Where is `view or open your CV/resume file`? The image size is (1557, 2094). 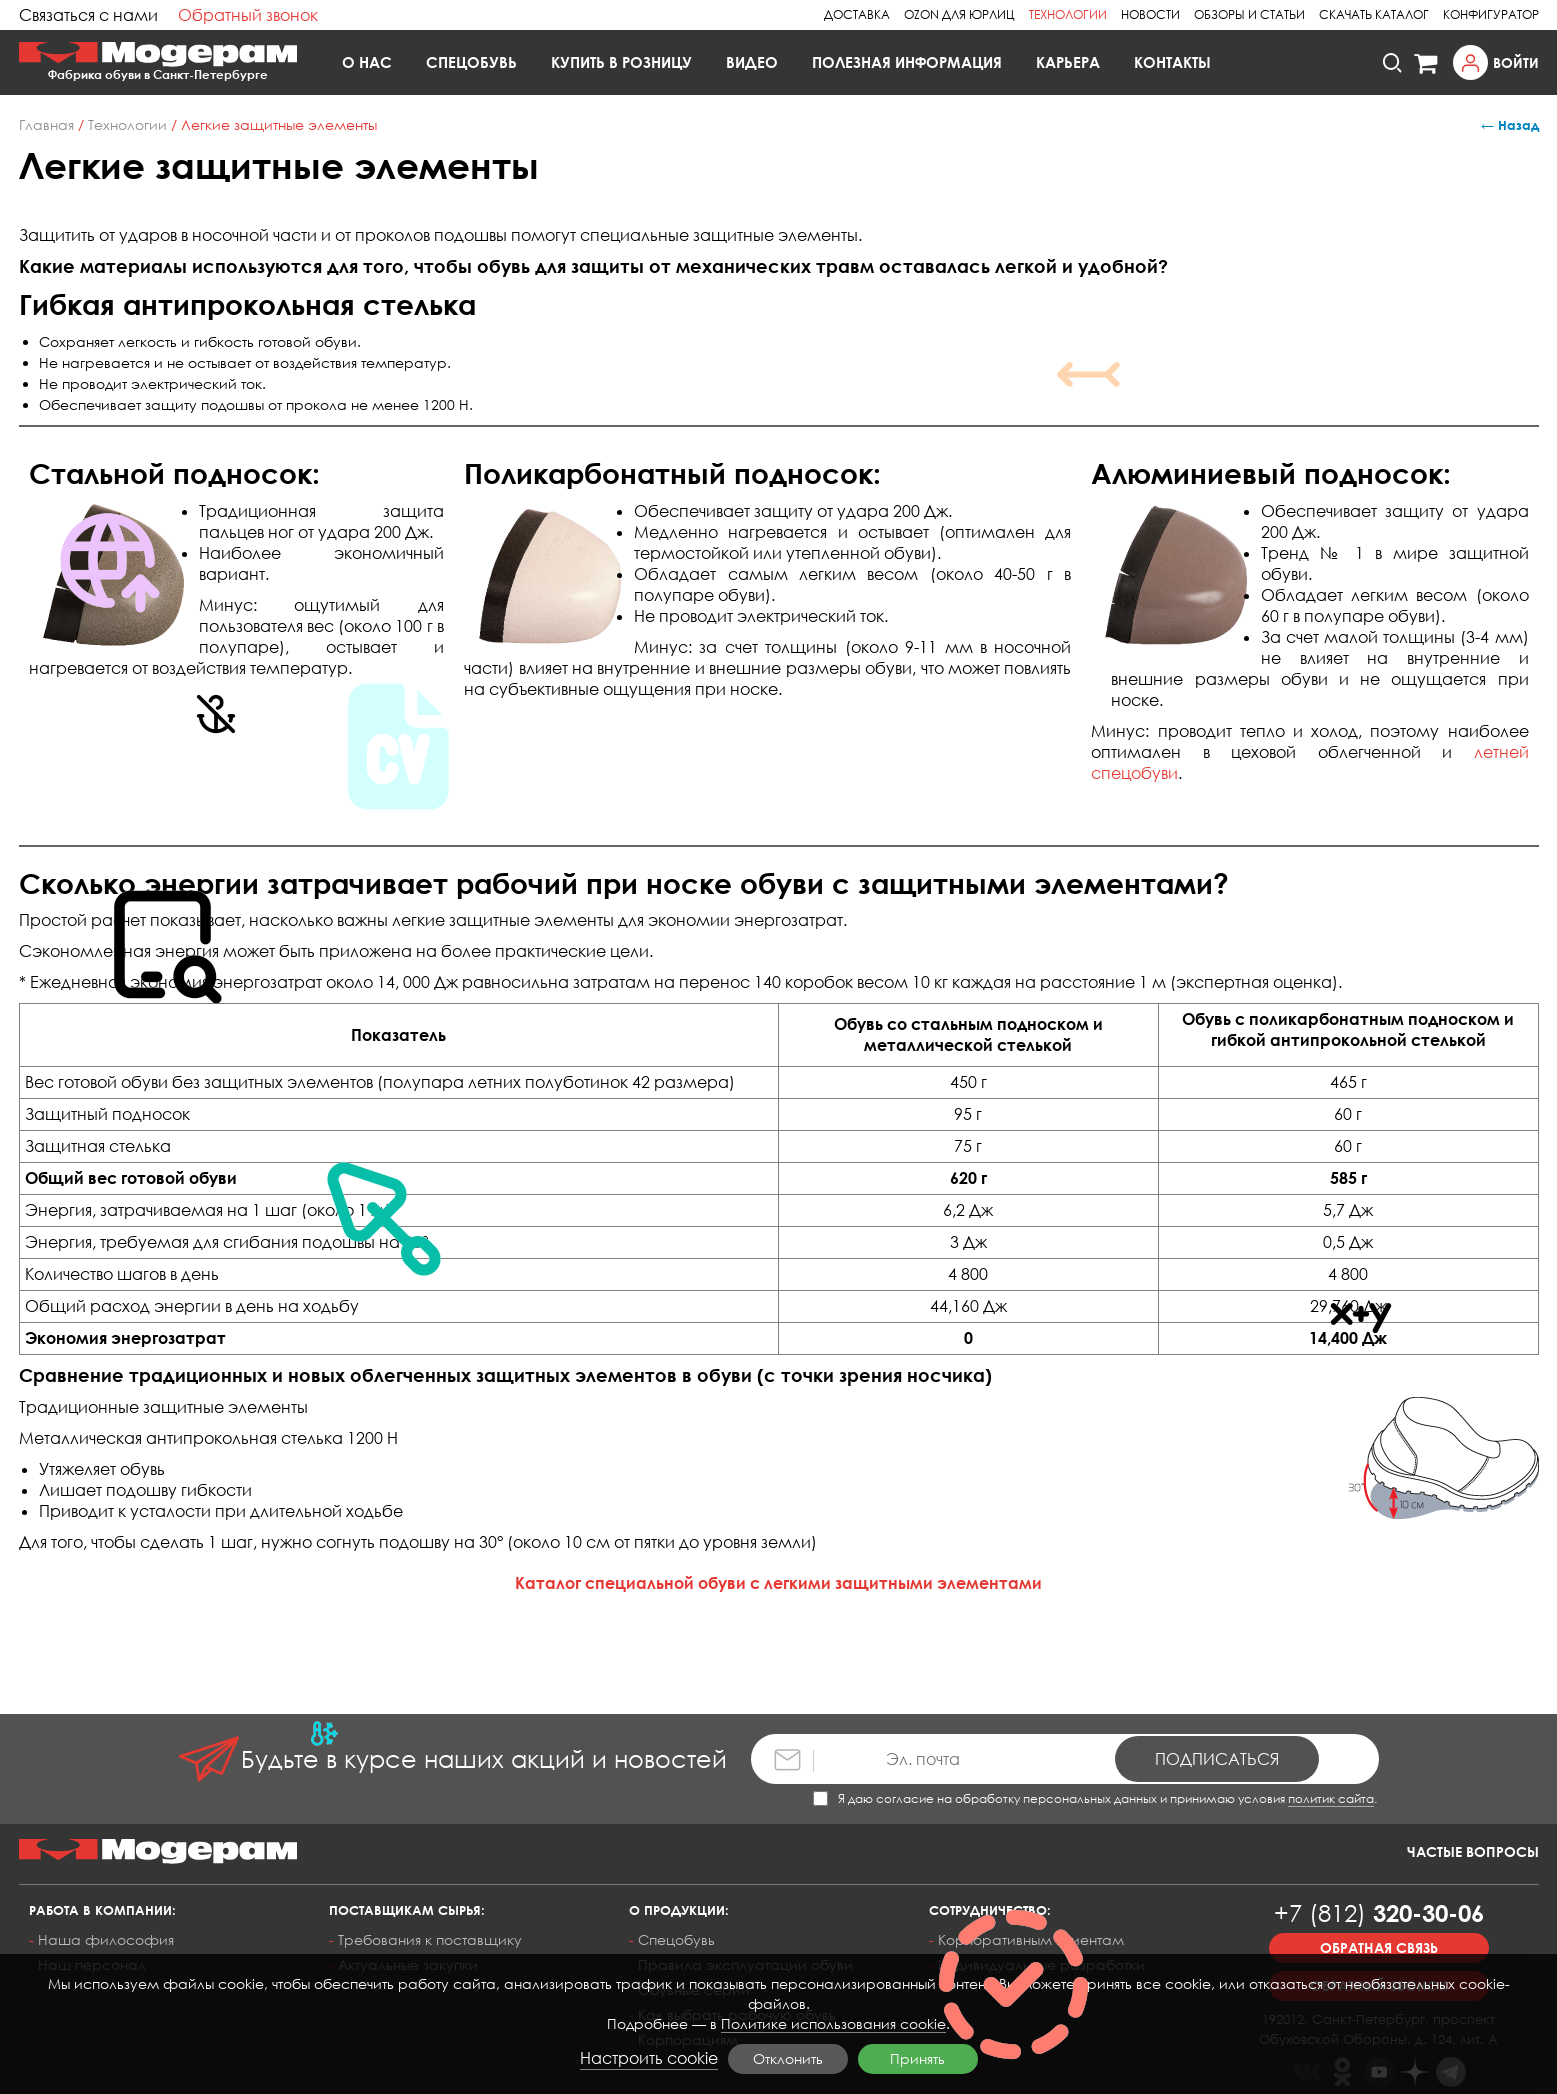 view or open your CV/resume file is located at coordinates (398, 746).